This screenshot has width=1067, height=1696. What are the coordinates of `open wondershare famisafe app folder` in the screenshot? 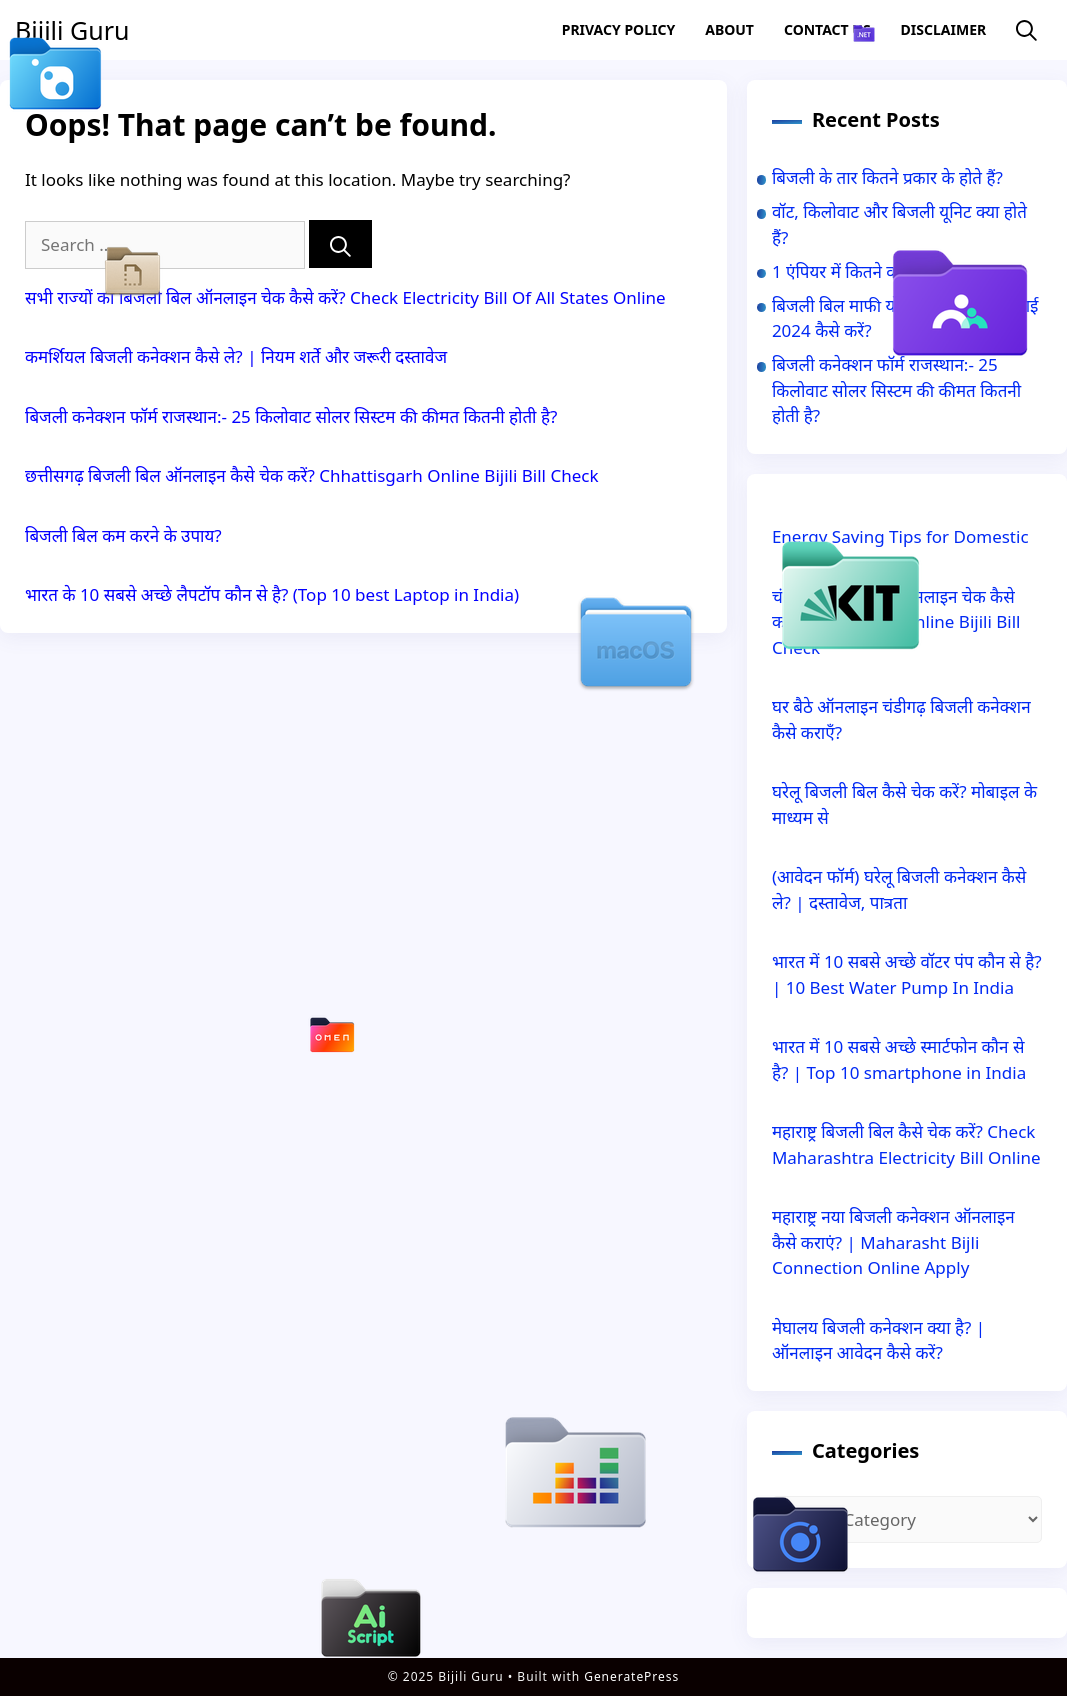 It's located at (959, 306).